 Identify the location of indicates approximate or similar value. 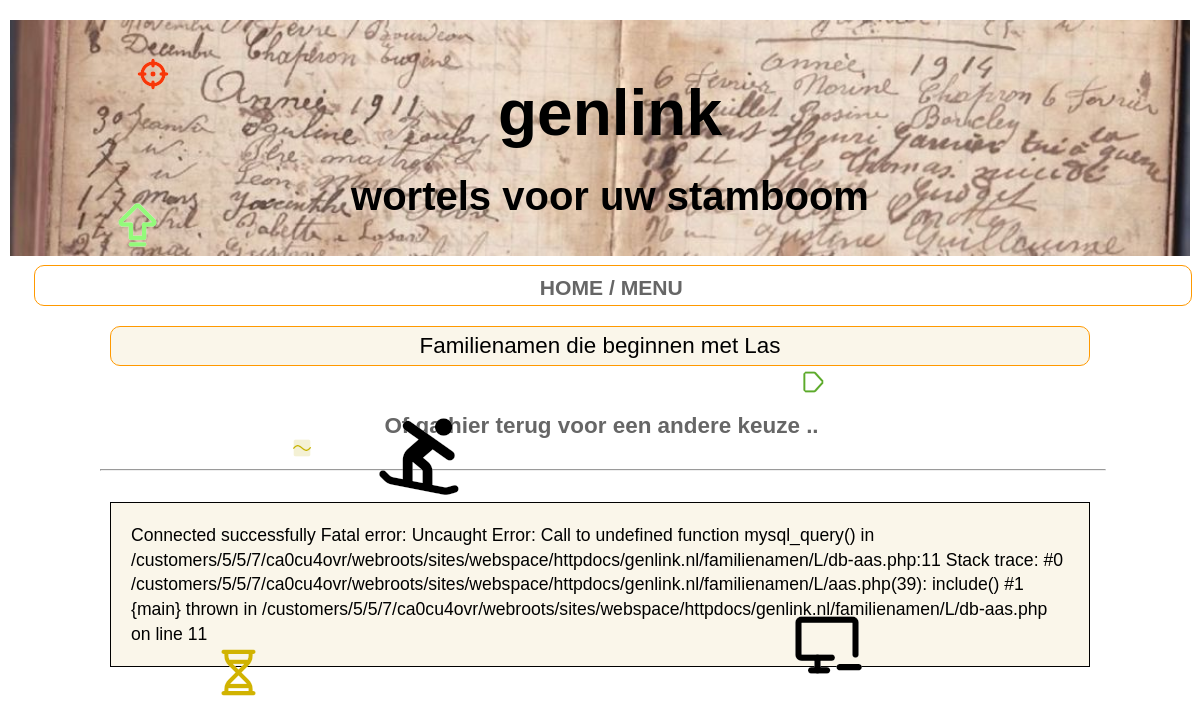
(302, 448).